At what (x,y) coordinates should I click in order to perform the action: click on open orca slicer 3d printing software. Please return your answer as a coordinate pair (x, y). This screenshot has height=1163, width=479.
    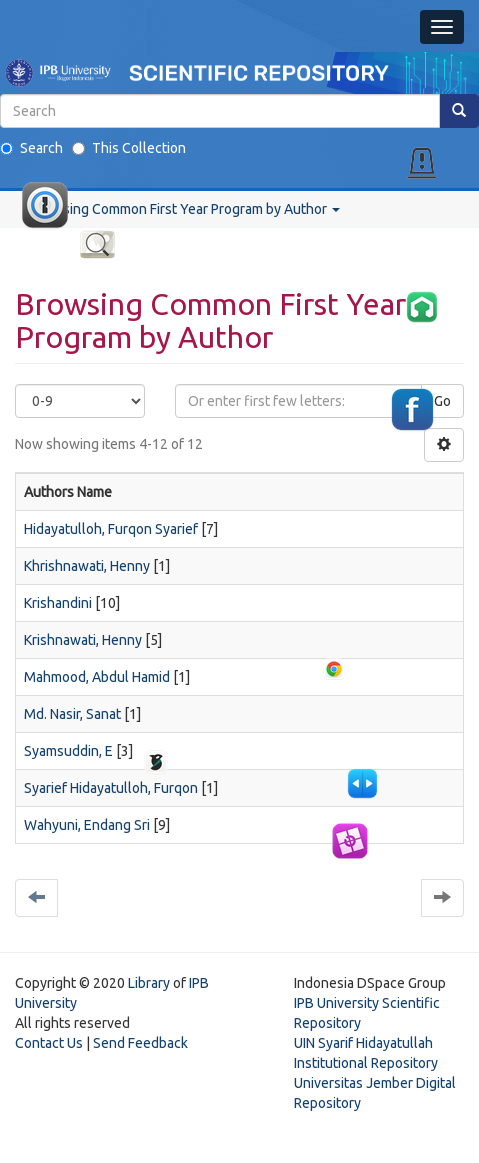
    Looking at the image, I should click on (156, 762).